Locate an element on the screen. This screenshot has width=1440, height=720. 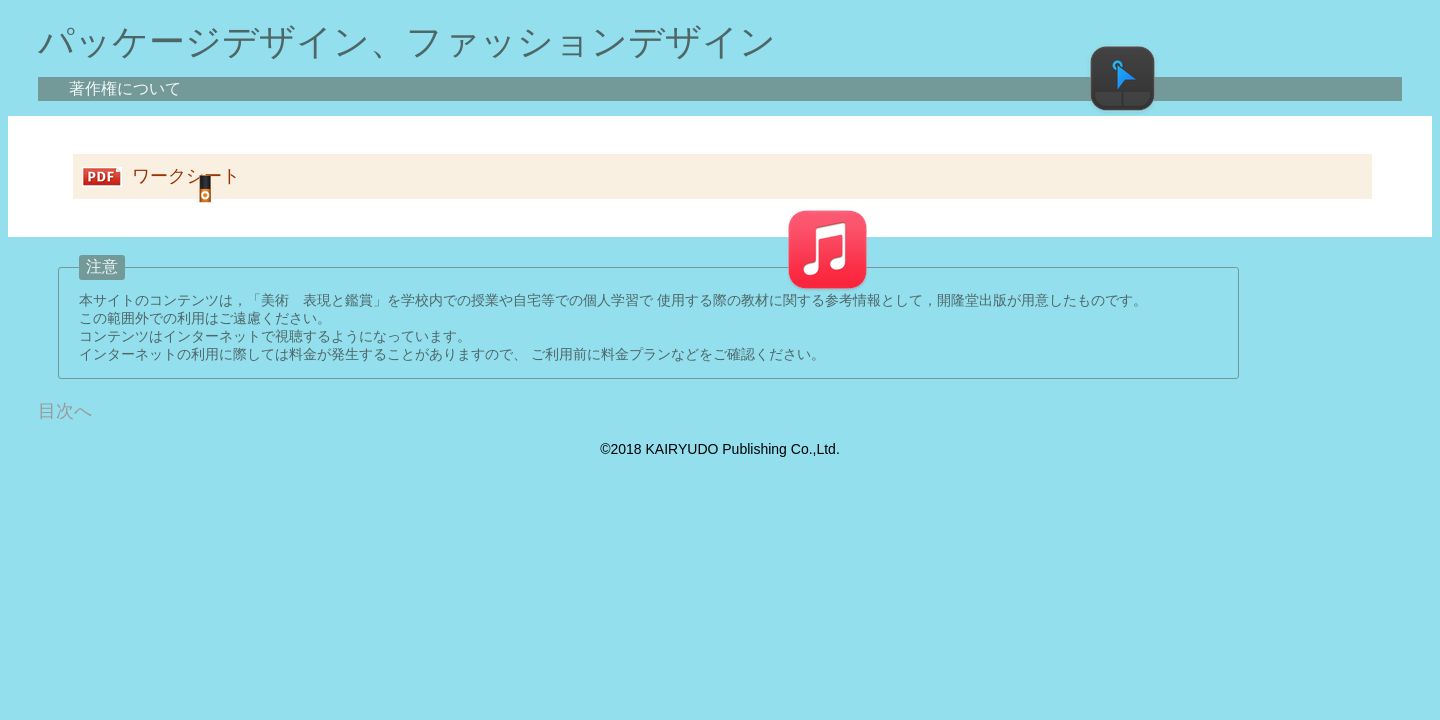
sync music to ipod nano device is located at coordinates (205, 189).